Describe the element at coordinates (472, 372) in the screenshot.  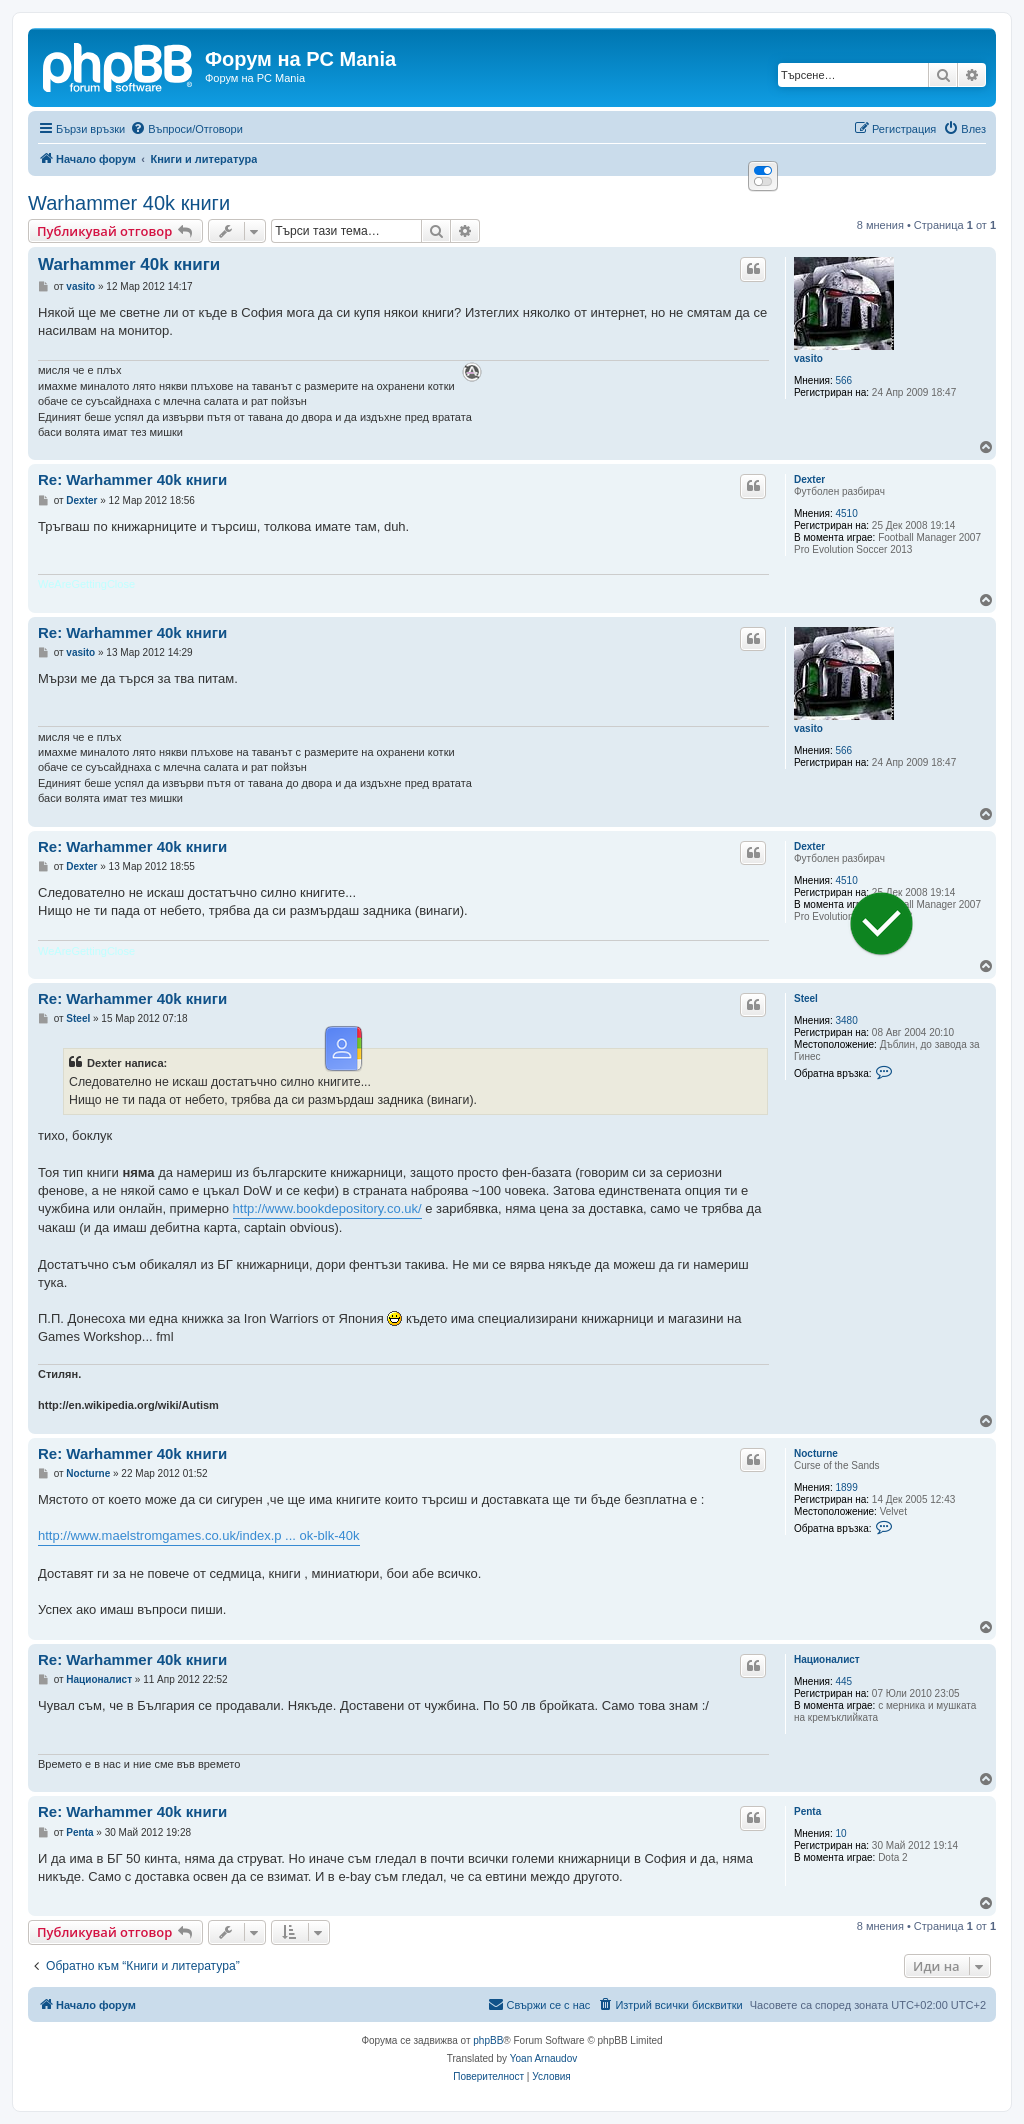
I see `check for available software updates` at that location.